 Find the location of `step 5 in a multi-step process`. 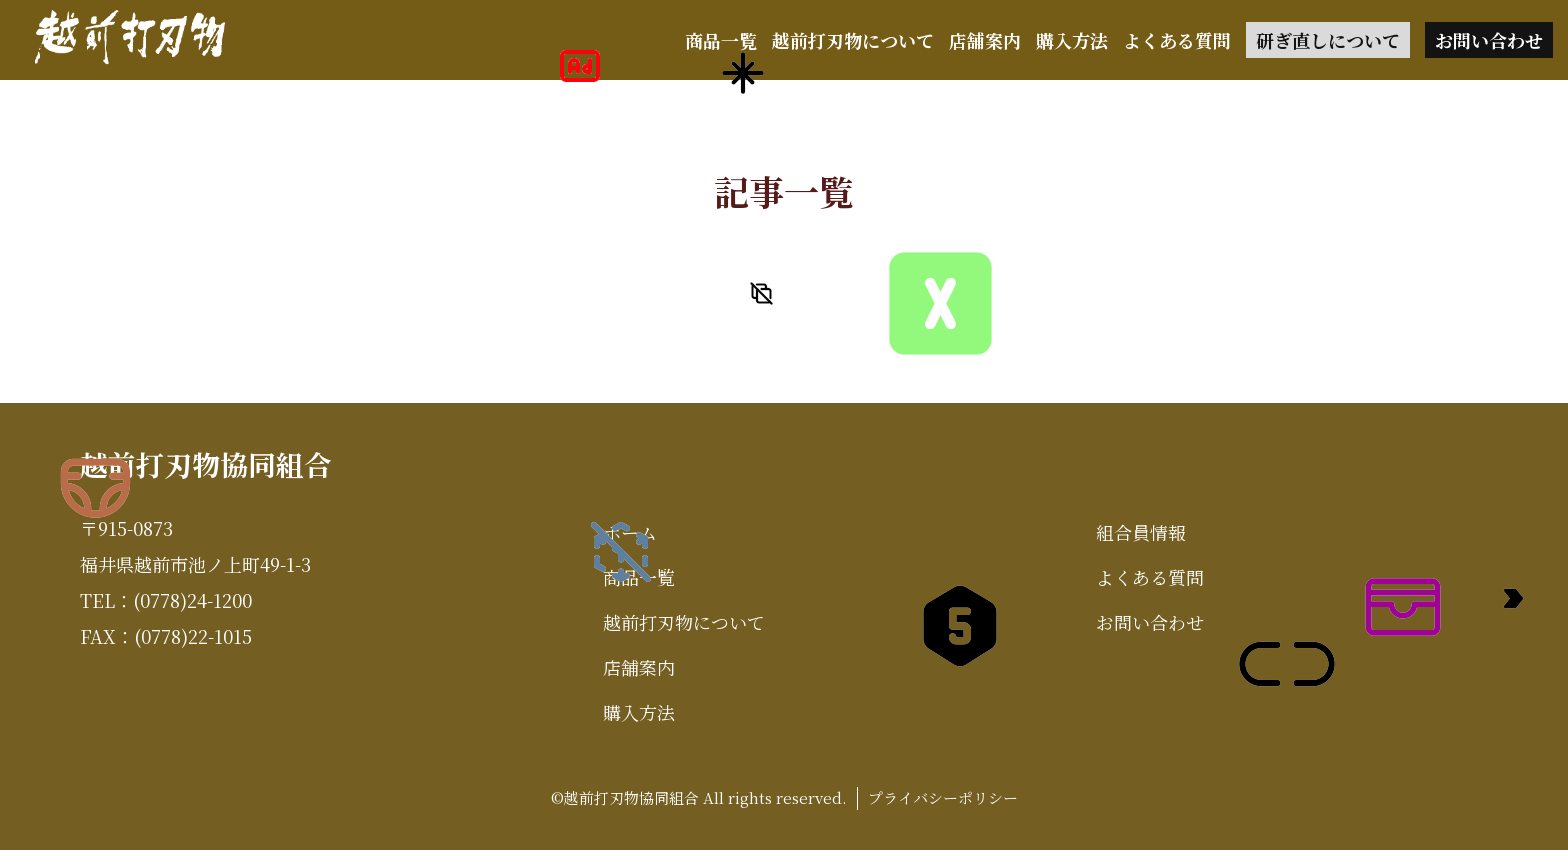

step 5 in a multi-step process is located at coordinates (960, 626).